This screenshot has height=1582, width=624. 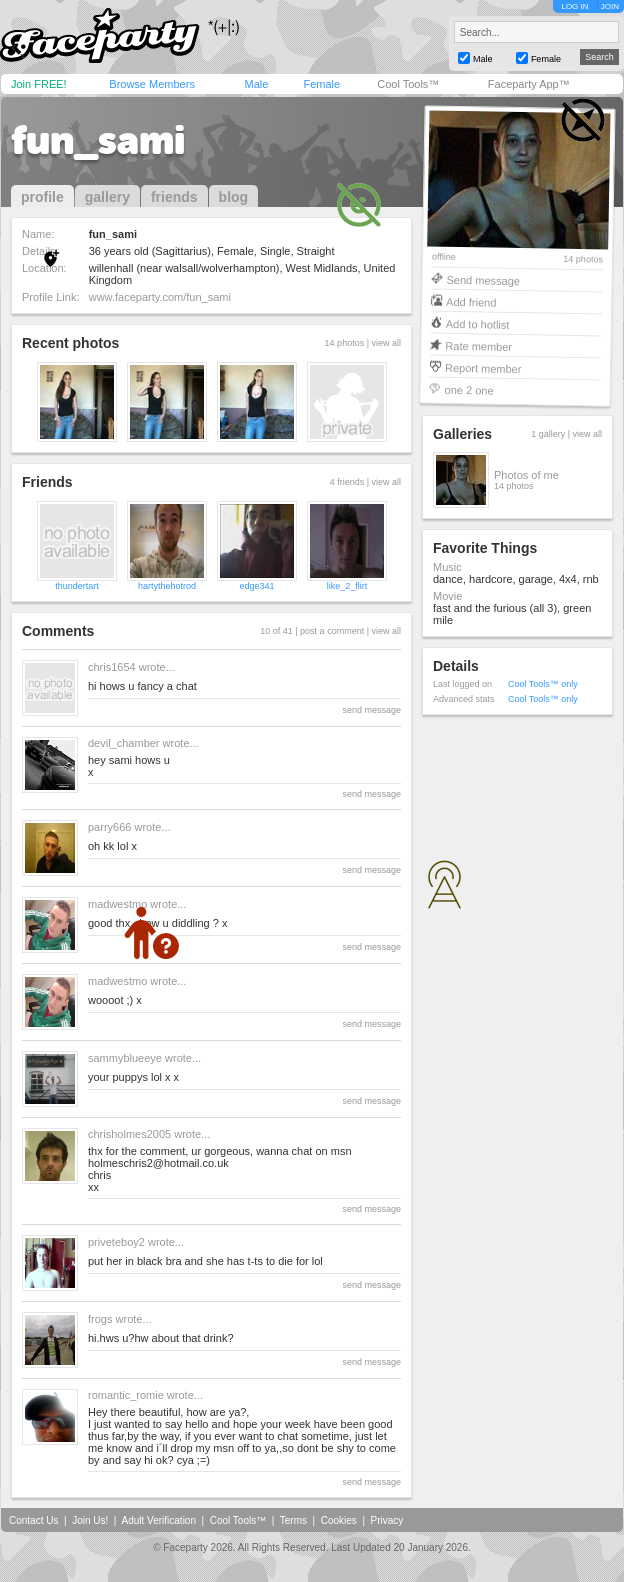 What do you see at coordinates (583, 120) in the screenshot?
I see `disable compass or navigation mode` at bounding box center [583, 120].